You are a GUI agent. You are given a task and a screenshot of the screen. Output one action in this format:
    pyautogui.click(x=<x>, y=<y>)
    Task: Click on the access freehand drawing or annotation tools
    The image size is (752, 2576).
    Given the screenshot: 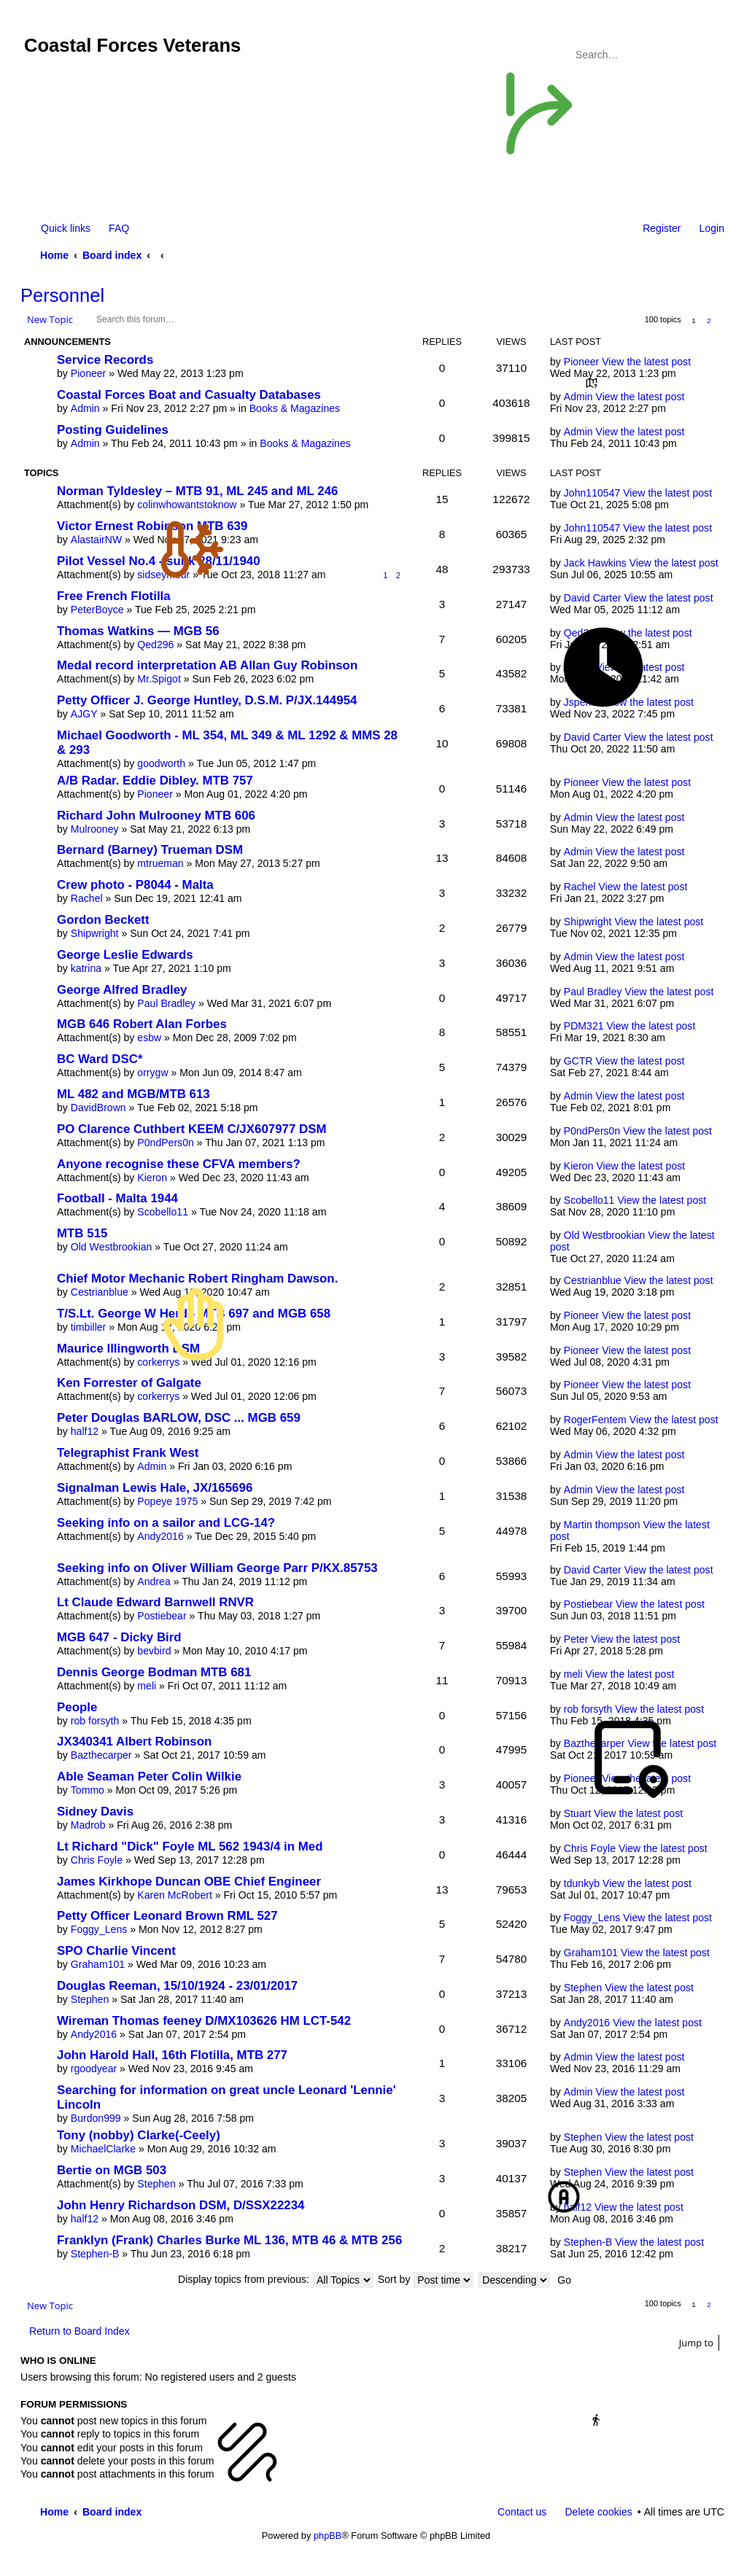 What is the action you would take?
    pyautogui.click(x=247, y=2452)
    